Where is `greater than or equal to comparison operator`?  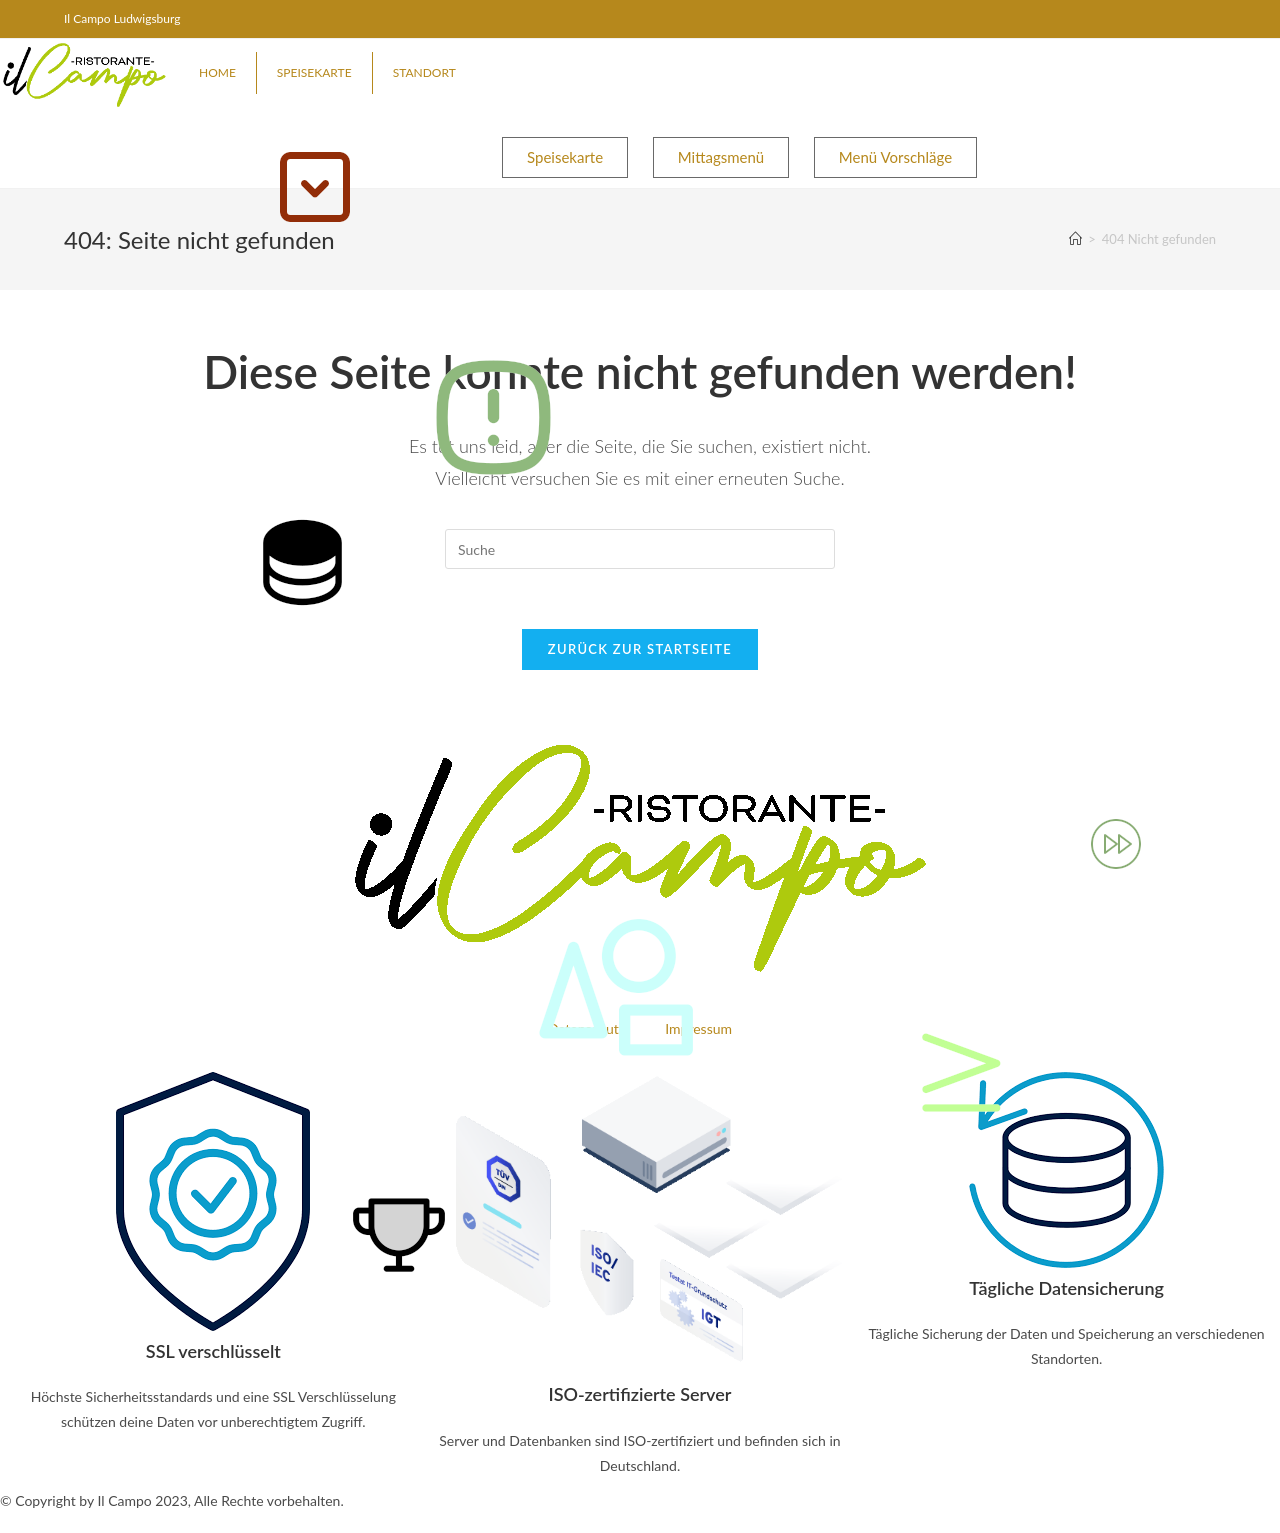
greater than or equal to comparison operator is located at coordinates (959, 1074).